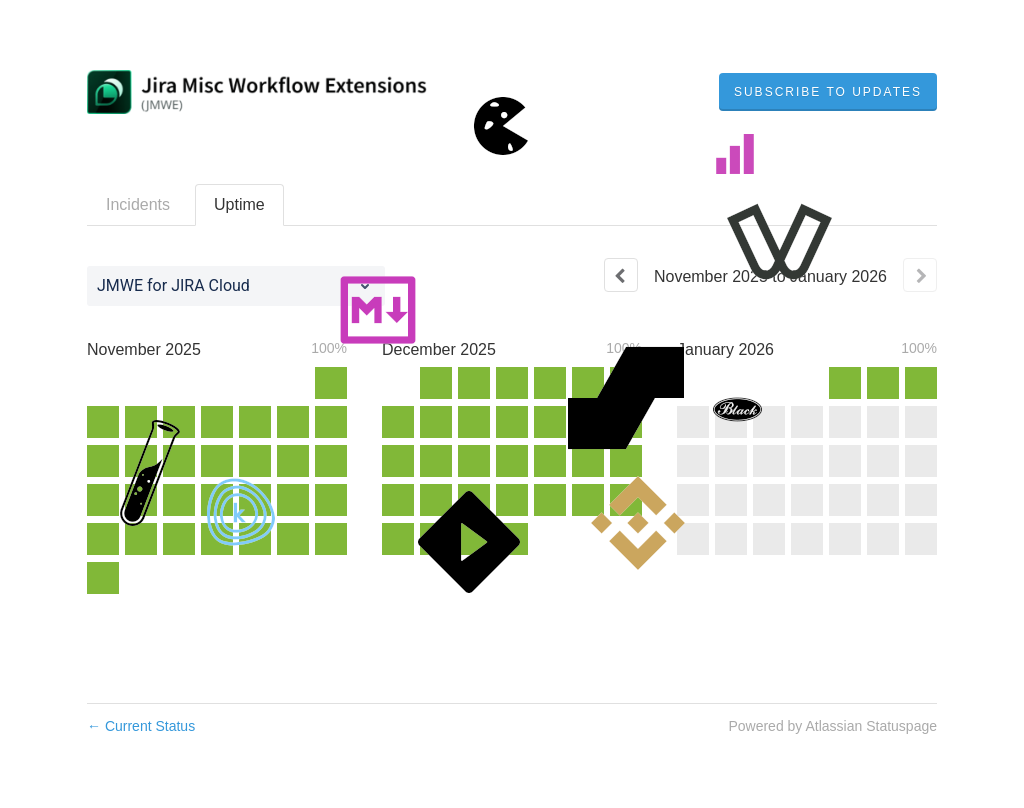 This screenshot has width=1024, height=808. Describe the element at coordinates (469, 542) in the screenshot. I see `open Stremio media streaming app` at that location.